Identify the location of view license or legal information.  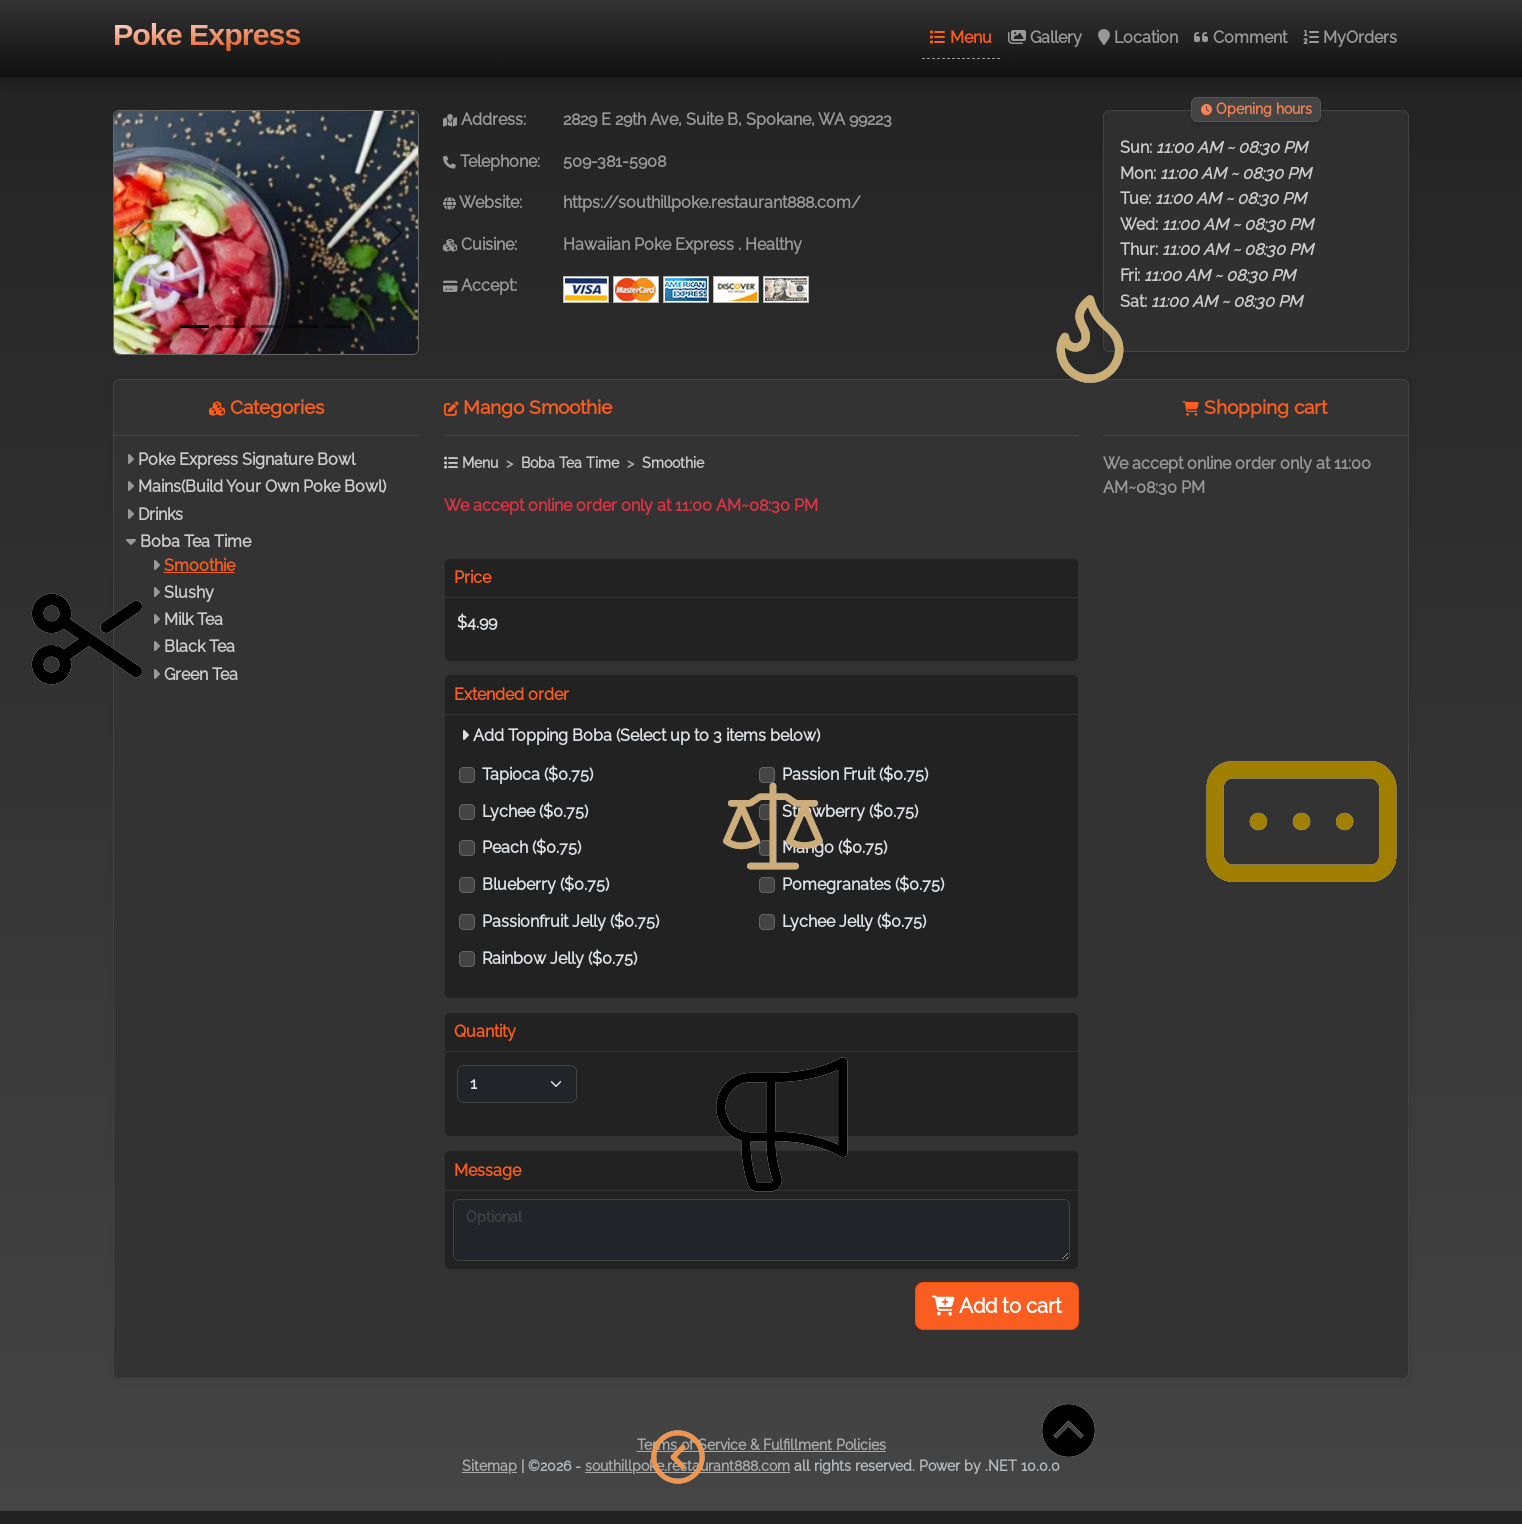
(773, 826).